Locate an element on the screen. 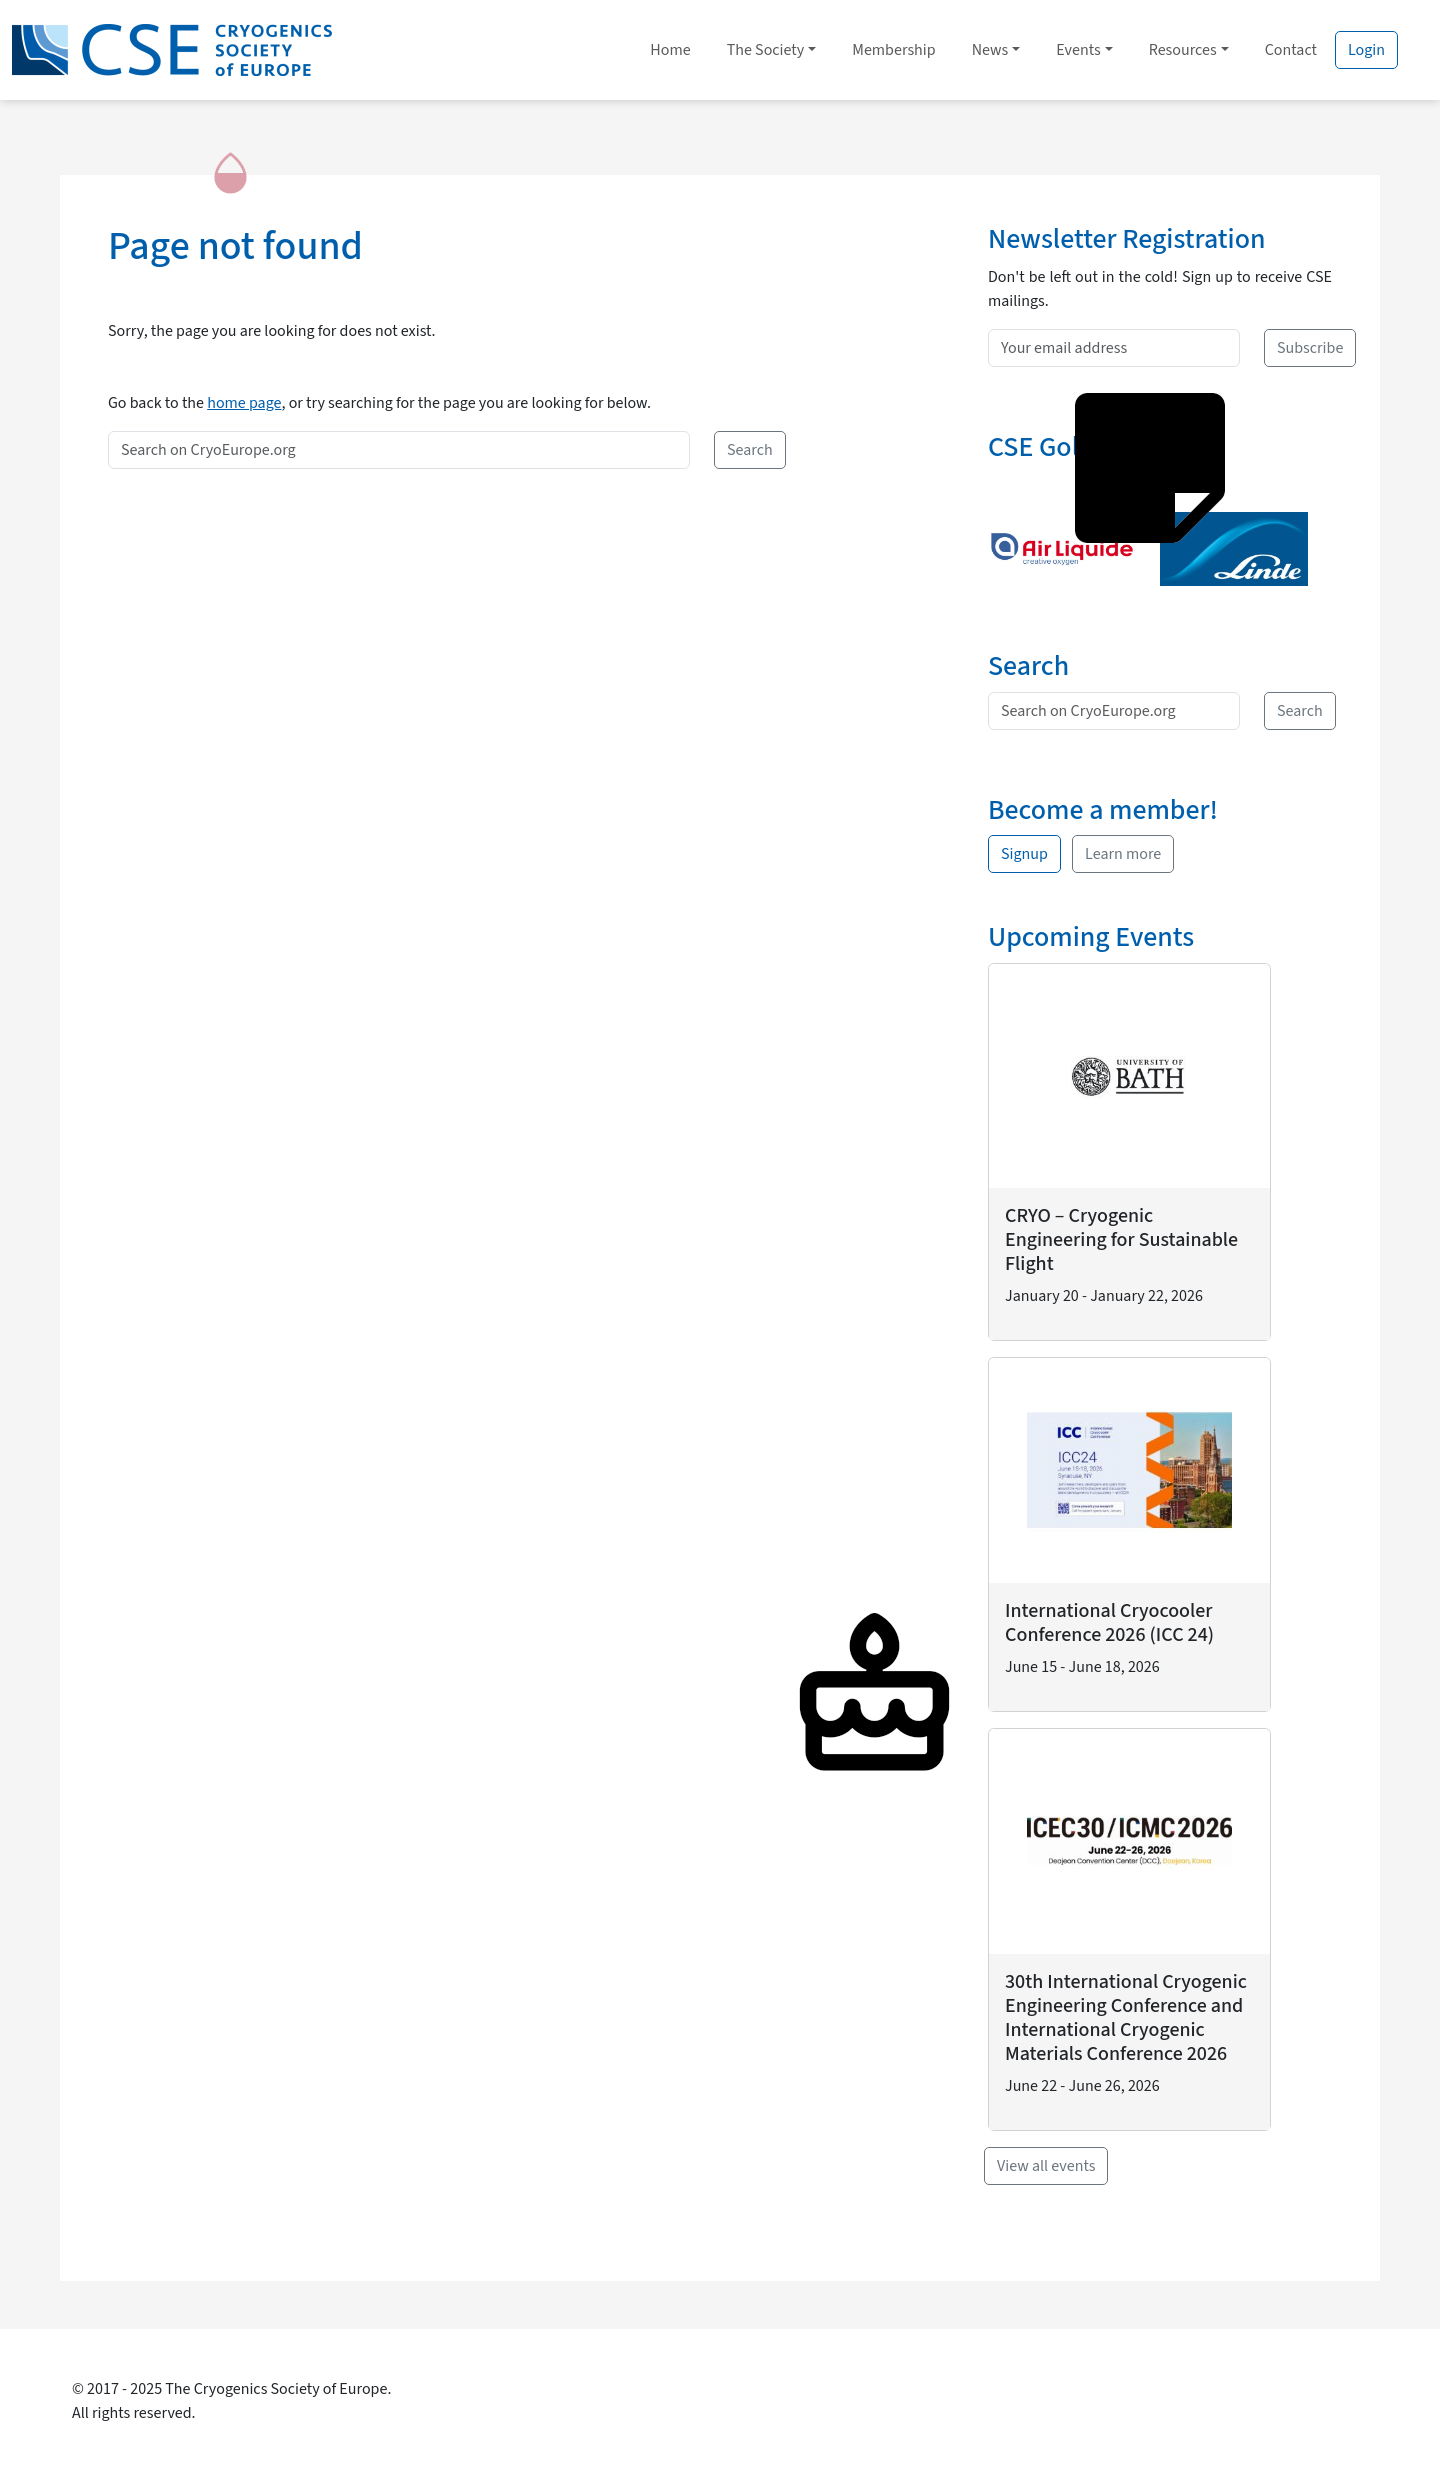  adjust water or liquid fill level is located at coordinates (230, 174).